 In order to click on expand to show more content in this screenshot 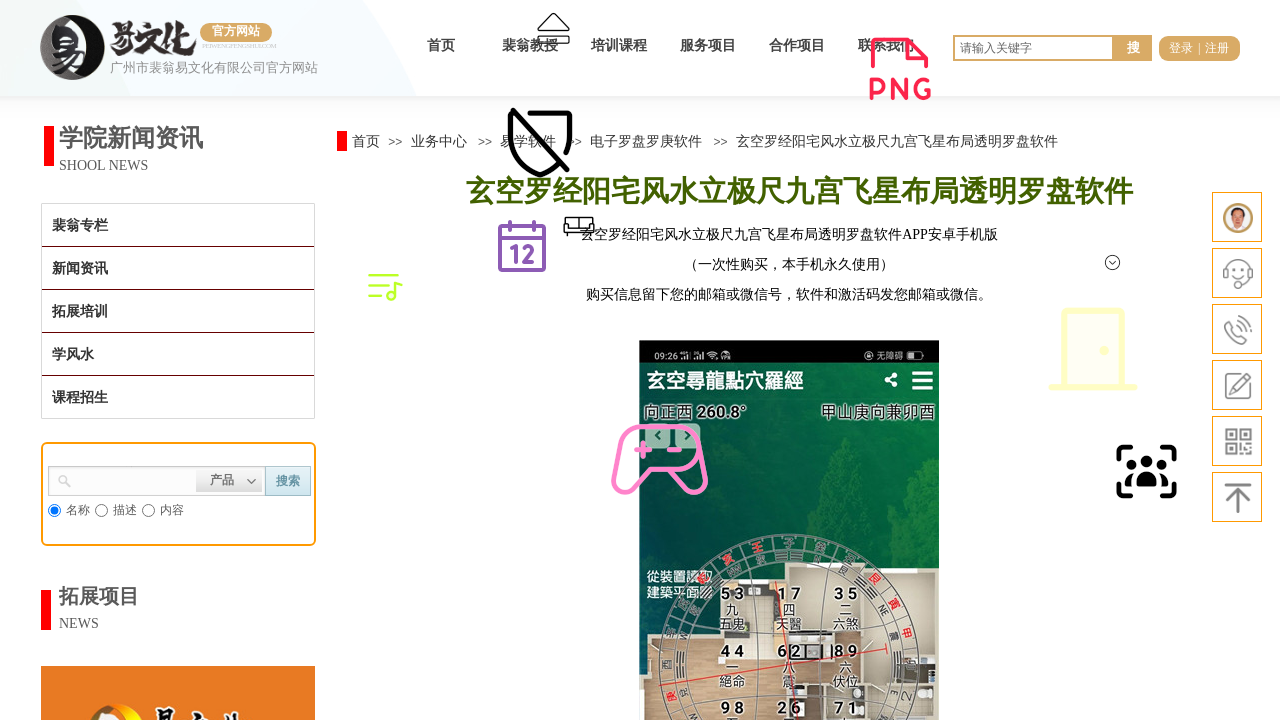, I will do `click(1112, 262)`.